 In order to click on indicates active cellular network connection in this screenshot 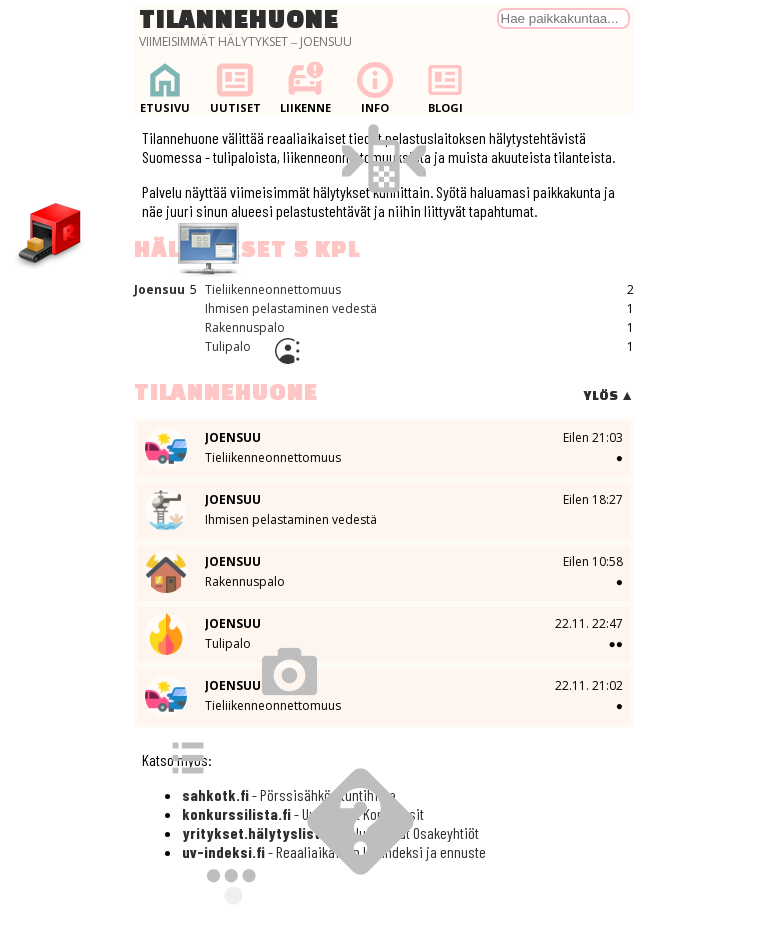, I will do `click(384, 161)`.